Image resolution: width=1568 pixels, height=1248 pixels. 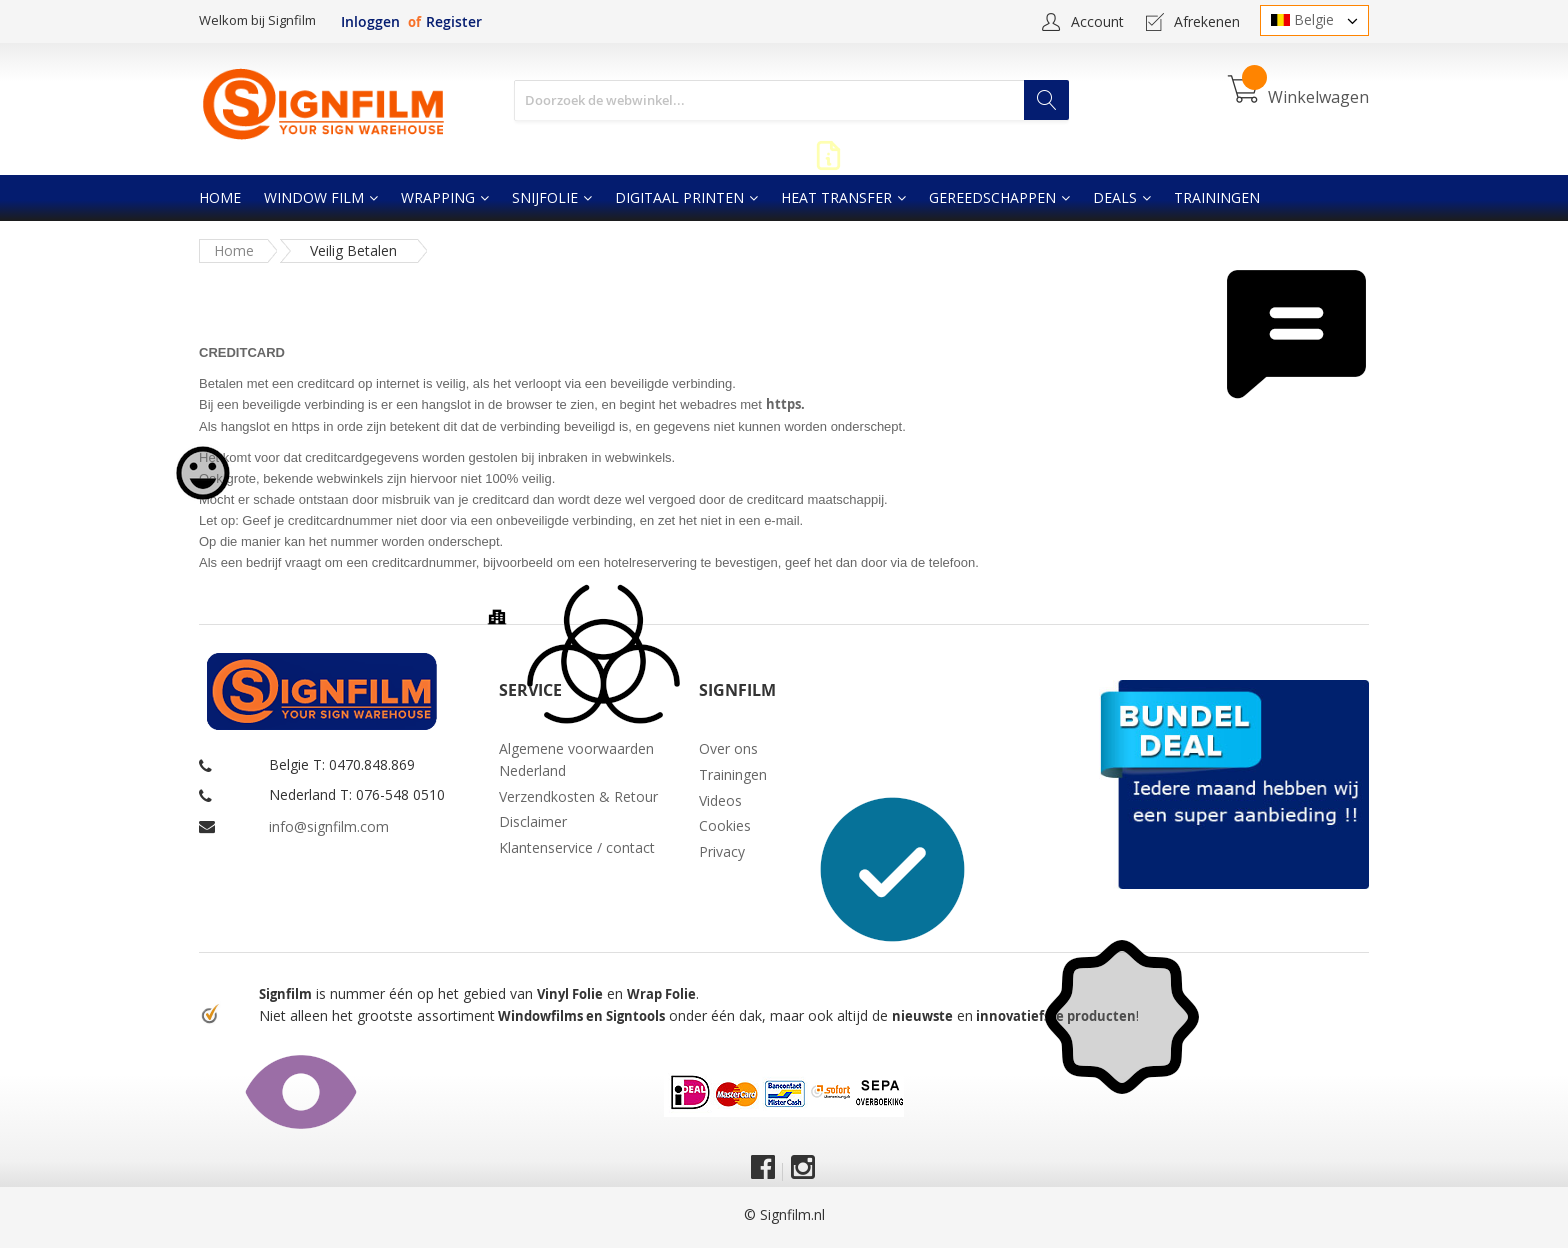 What do you see at coordinates (301, 1092) in the screenshot?
I see `view or preview content` at bounding box center [301, 1092].